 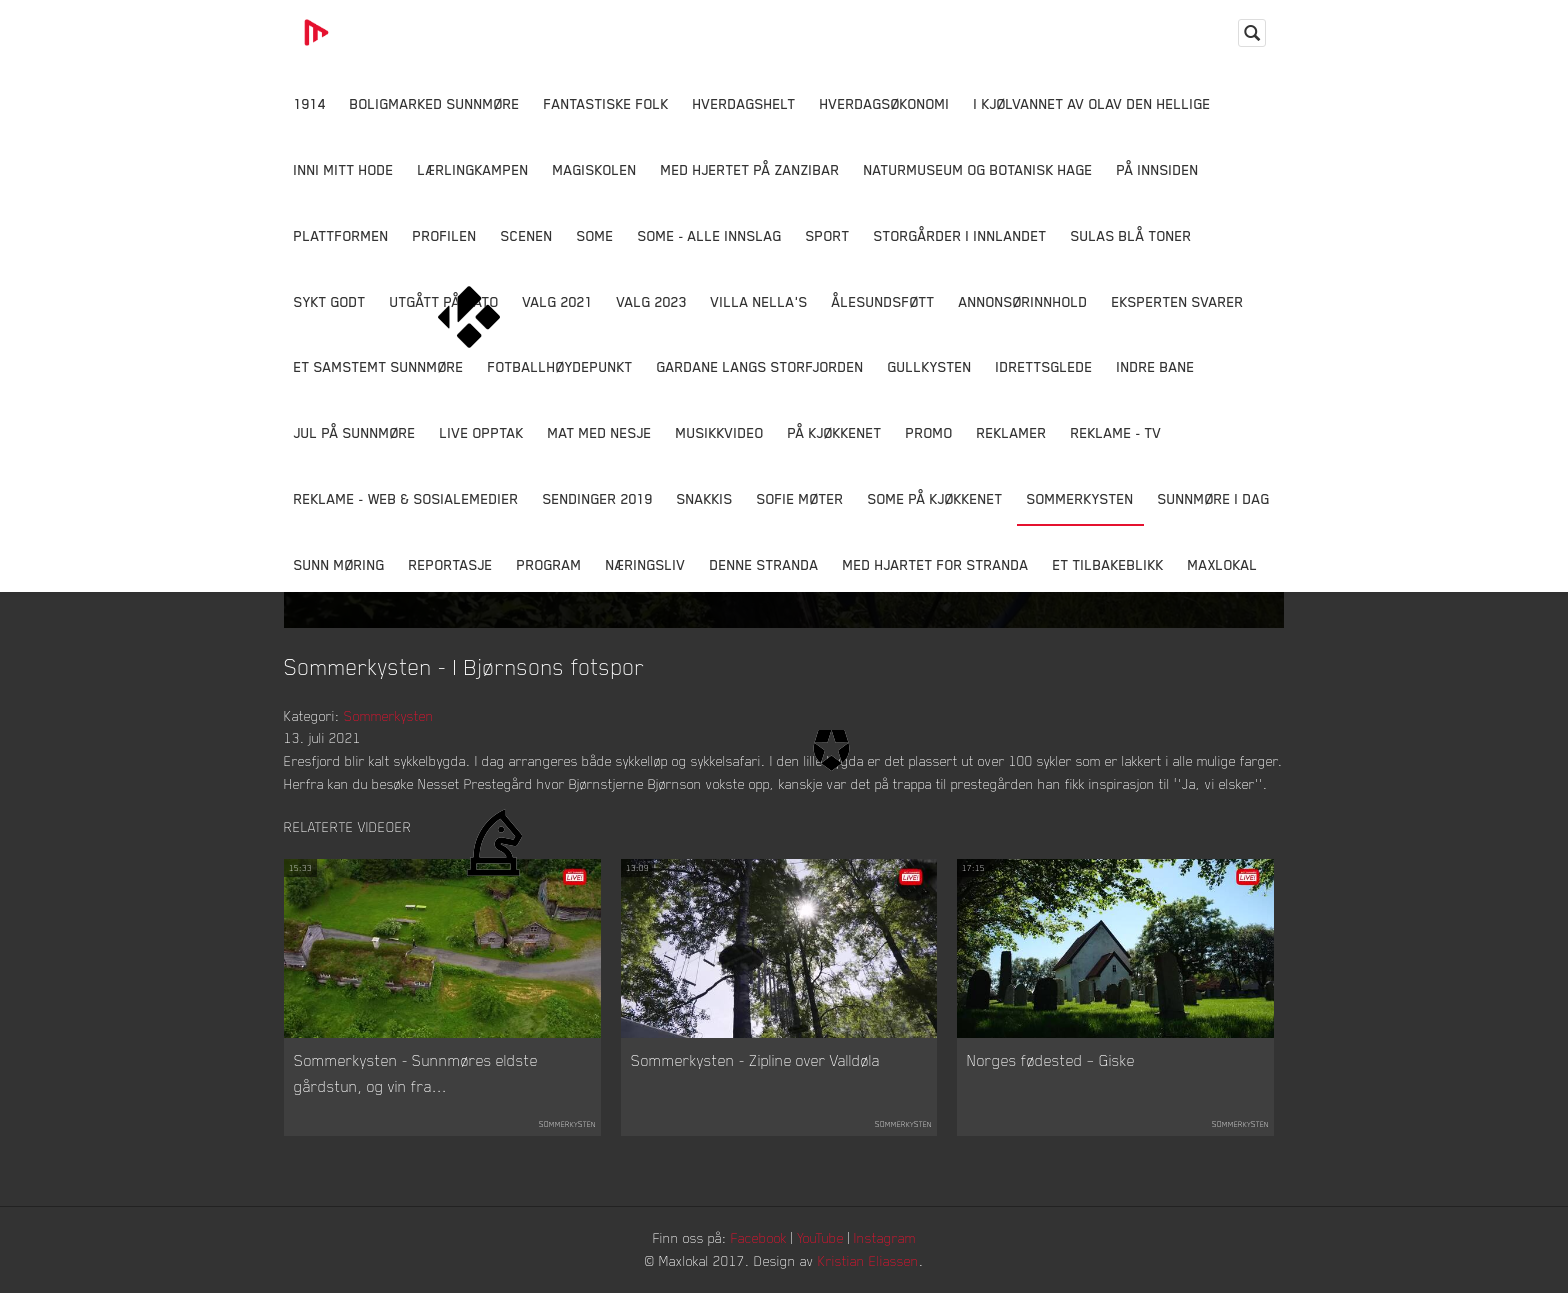 I want to click on play chess game, so click(x=495, y=845).